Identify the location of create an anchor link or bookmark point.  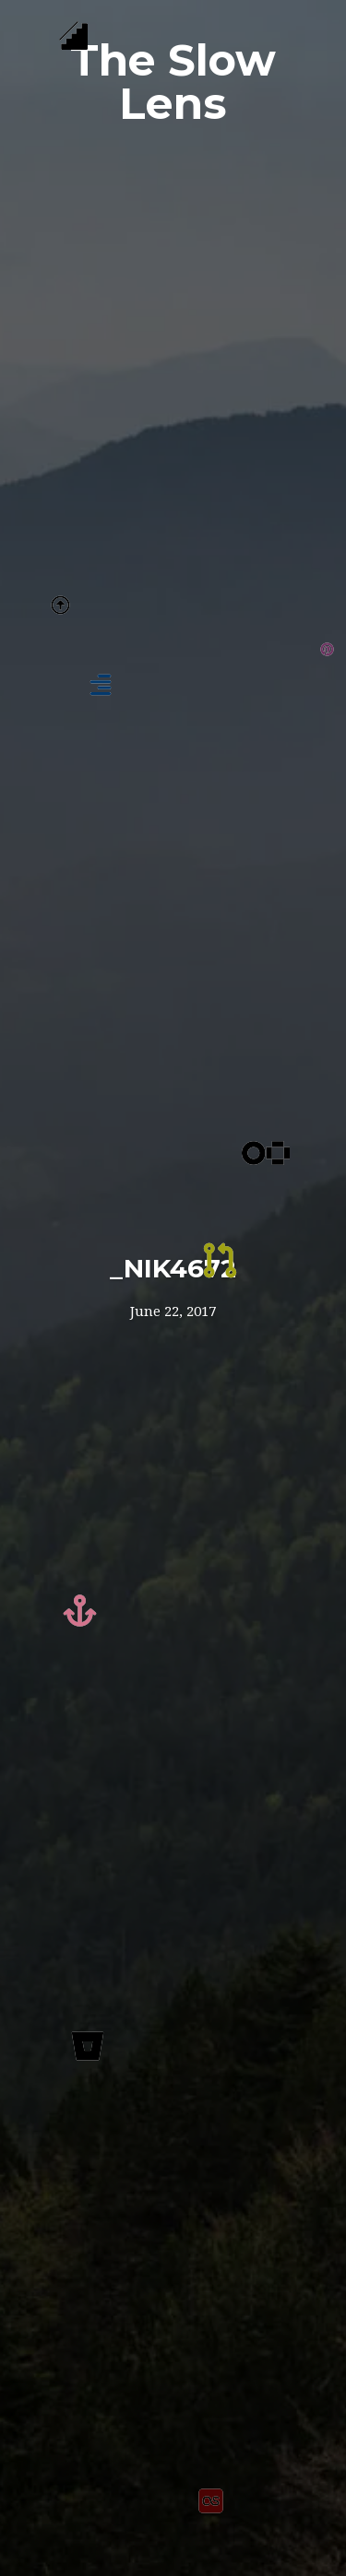
(79, 1610).